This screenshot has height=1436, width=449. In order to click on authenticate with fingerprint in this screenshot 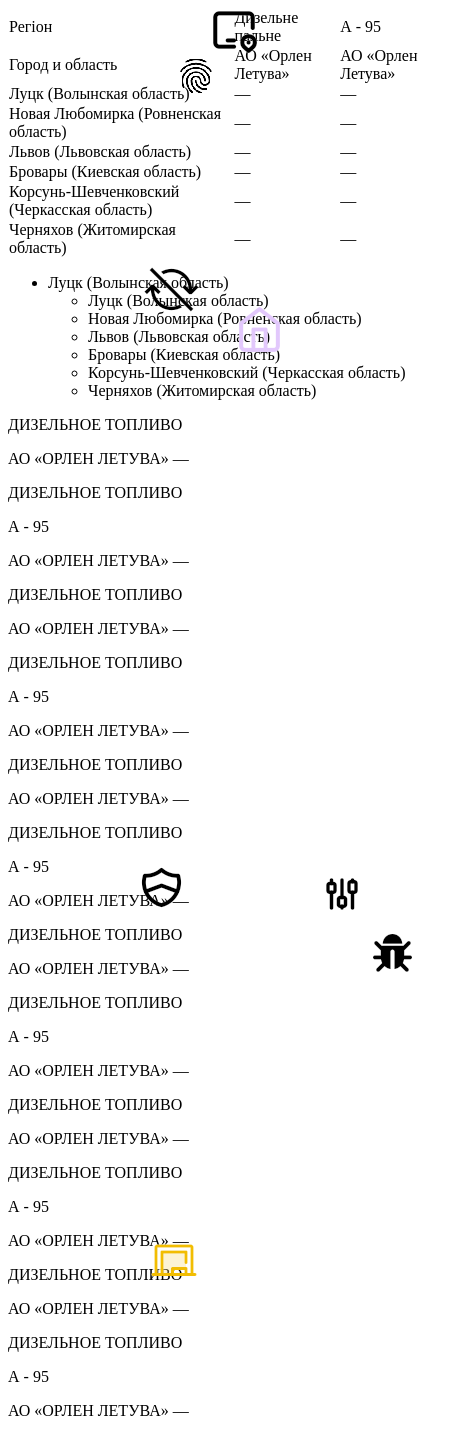, I will do `click(196, 76)`.